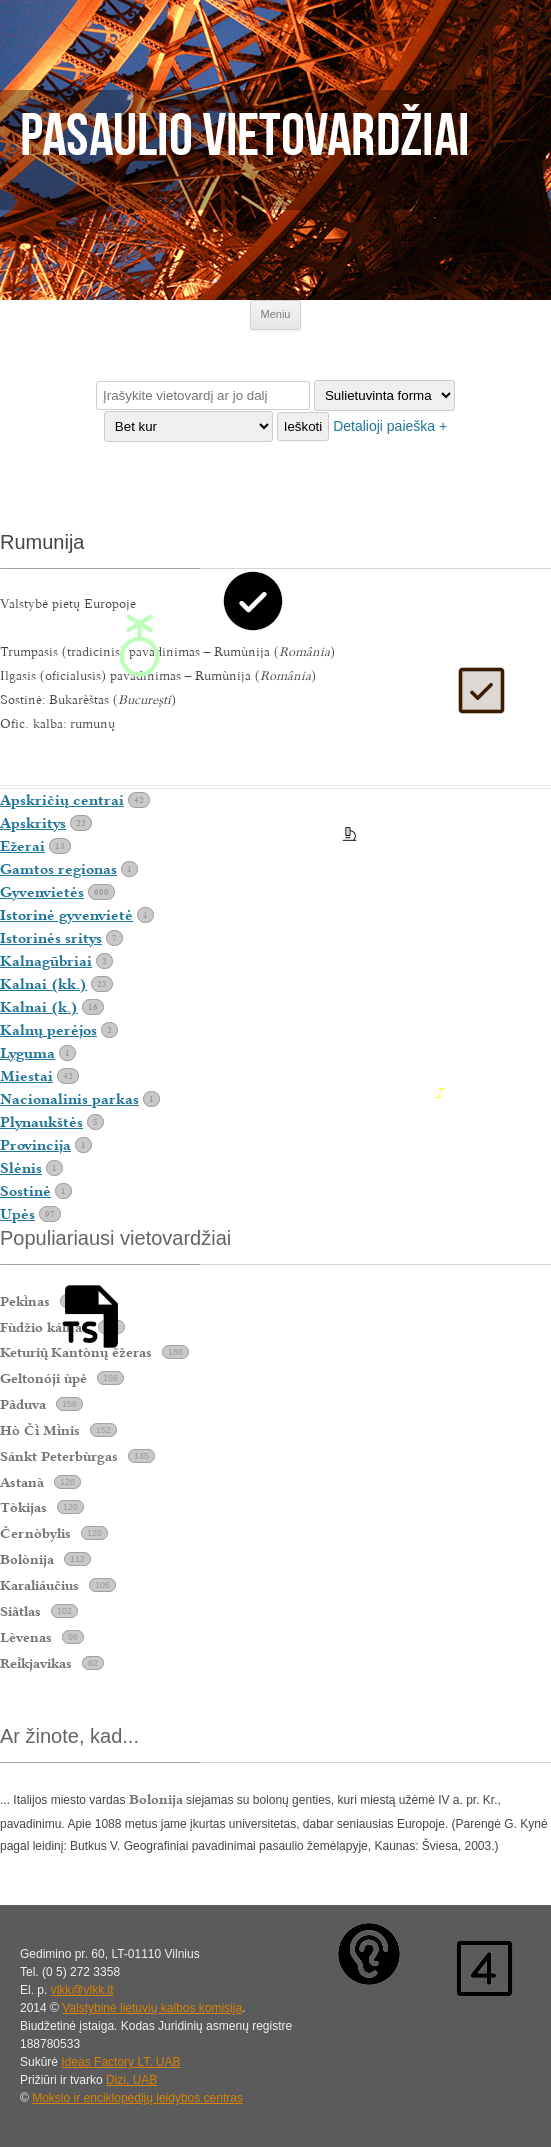 This screenshot has width=551, height=2147. What do you see at coordinates (91, 1316) in the screenshot?
I see `typescript file indicator` at bounding box center [91, 1316].